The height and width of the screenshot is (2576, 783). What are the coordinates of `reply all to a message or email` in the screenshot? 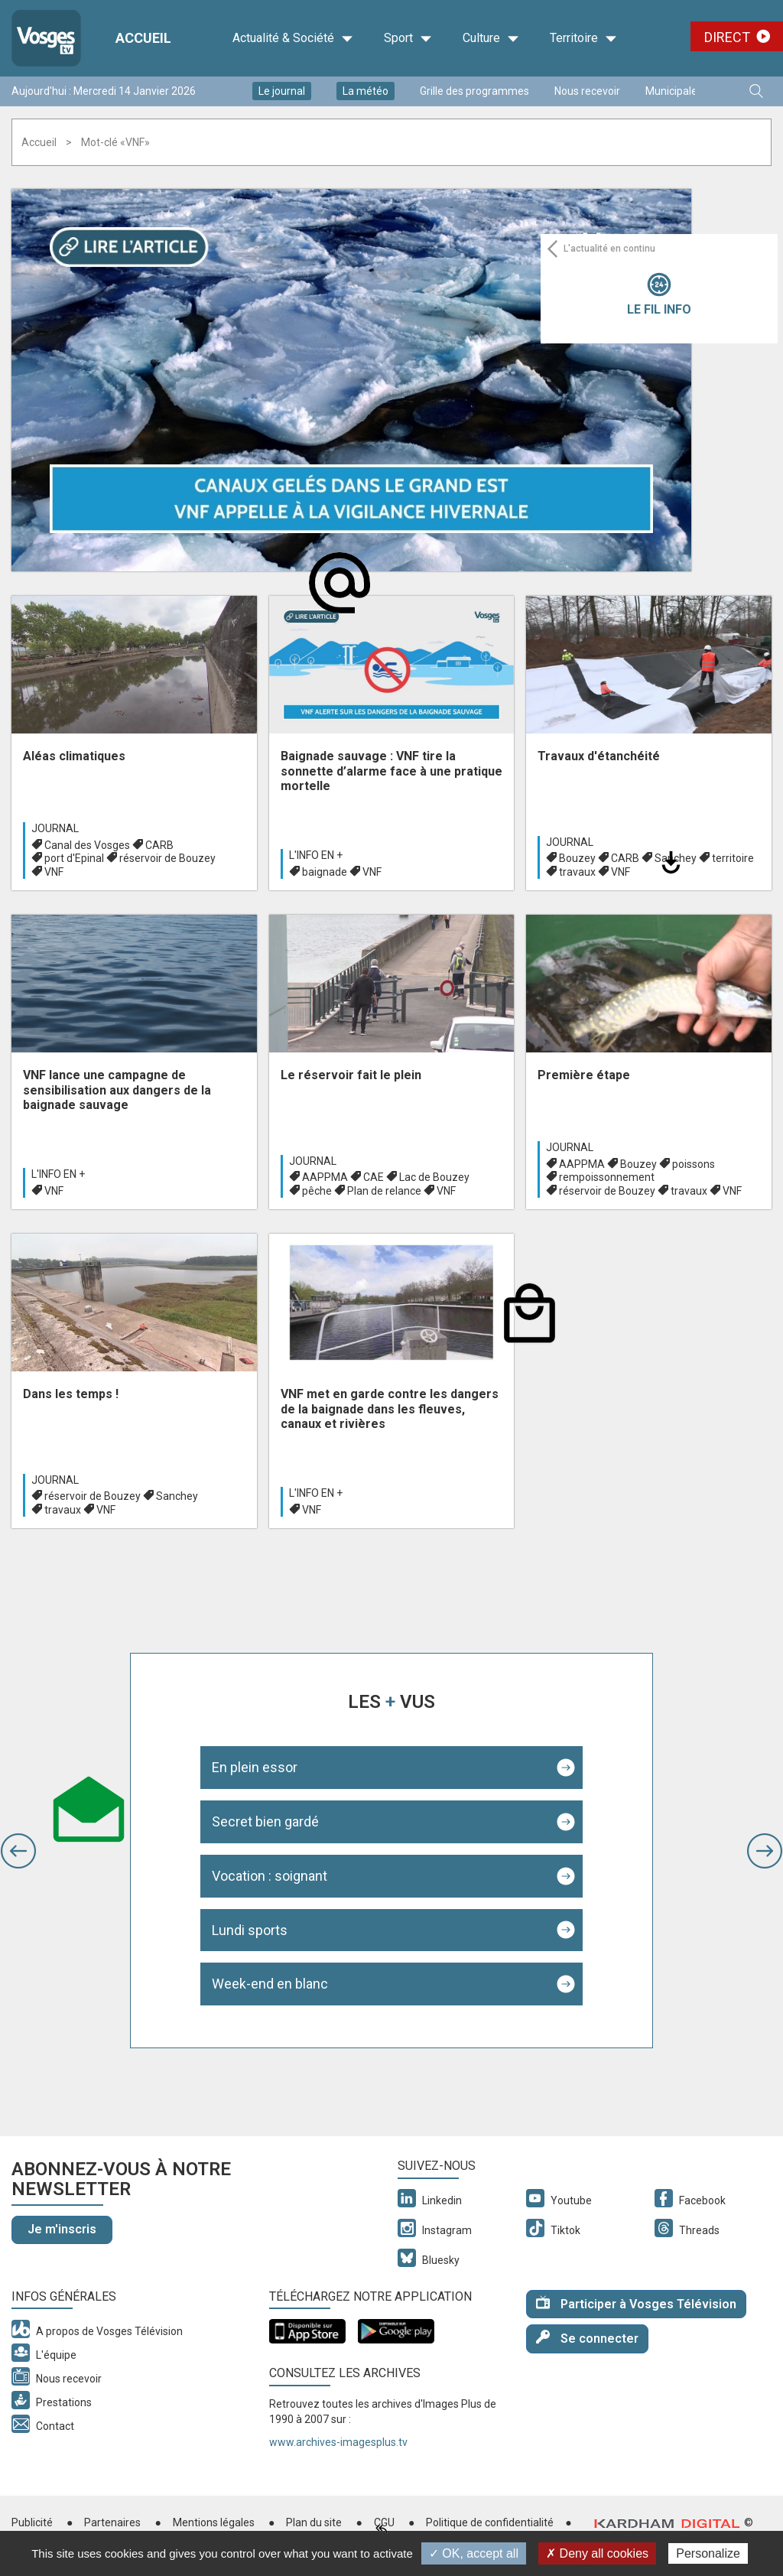 It's located at (382, 2529).